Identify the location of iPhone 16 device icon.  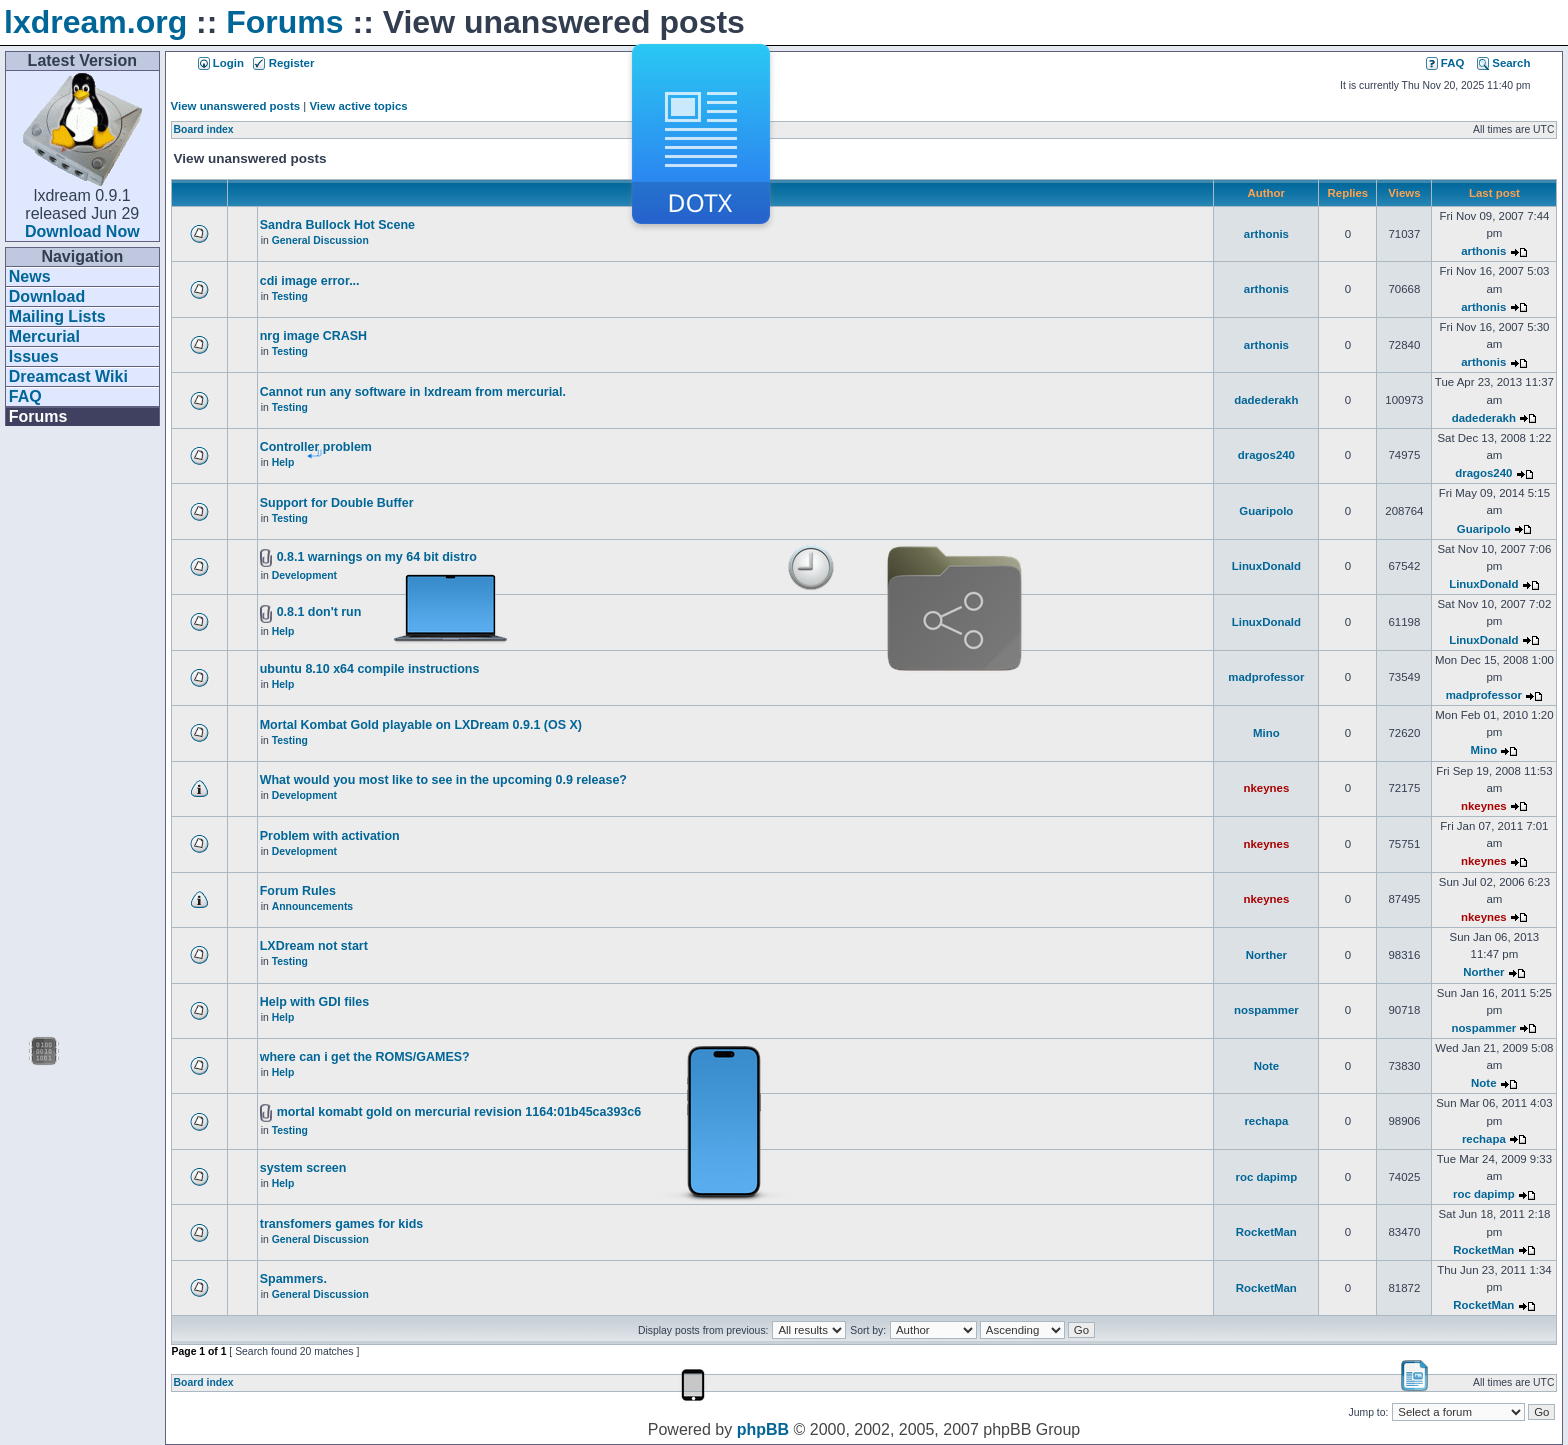
(724, 1124).